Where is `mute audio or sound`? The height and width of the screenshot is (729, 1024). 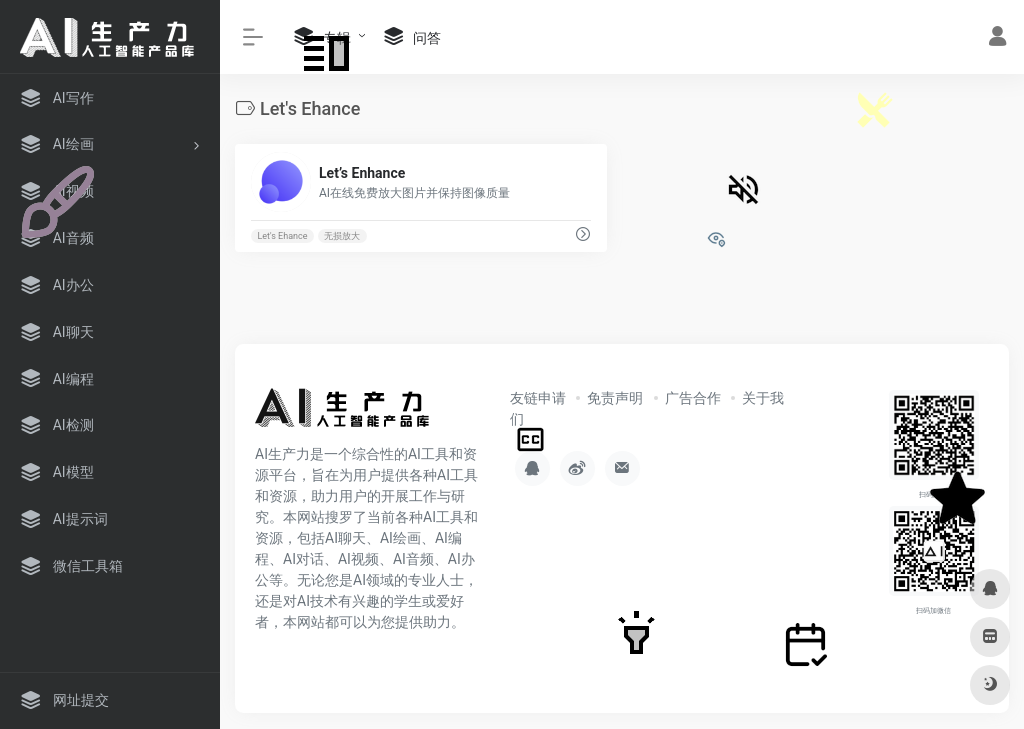
mute audio or sound is located at coordinates (743, 189).